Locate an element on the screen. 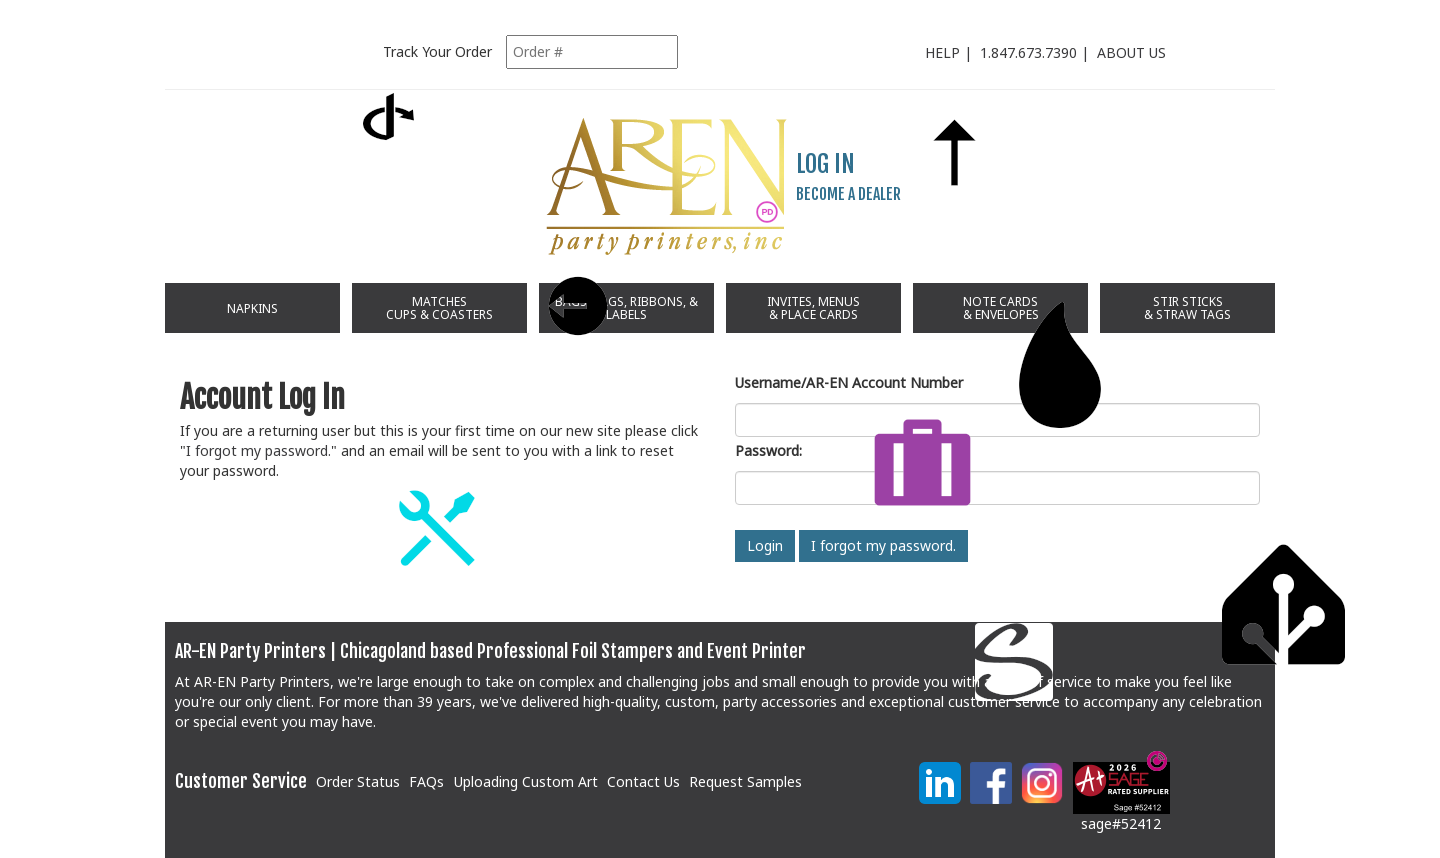  visit The Spriters Resource website is located at coordinates (1014, 662).